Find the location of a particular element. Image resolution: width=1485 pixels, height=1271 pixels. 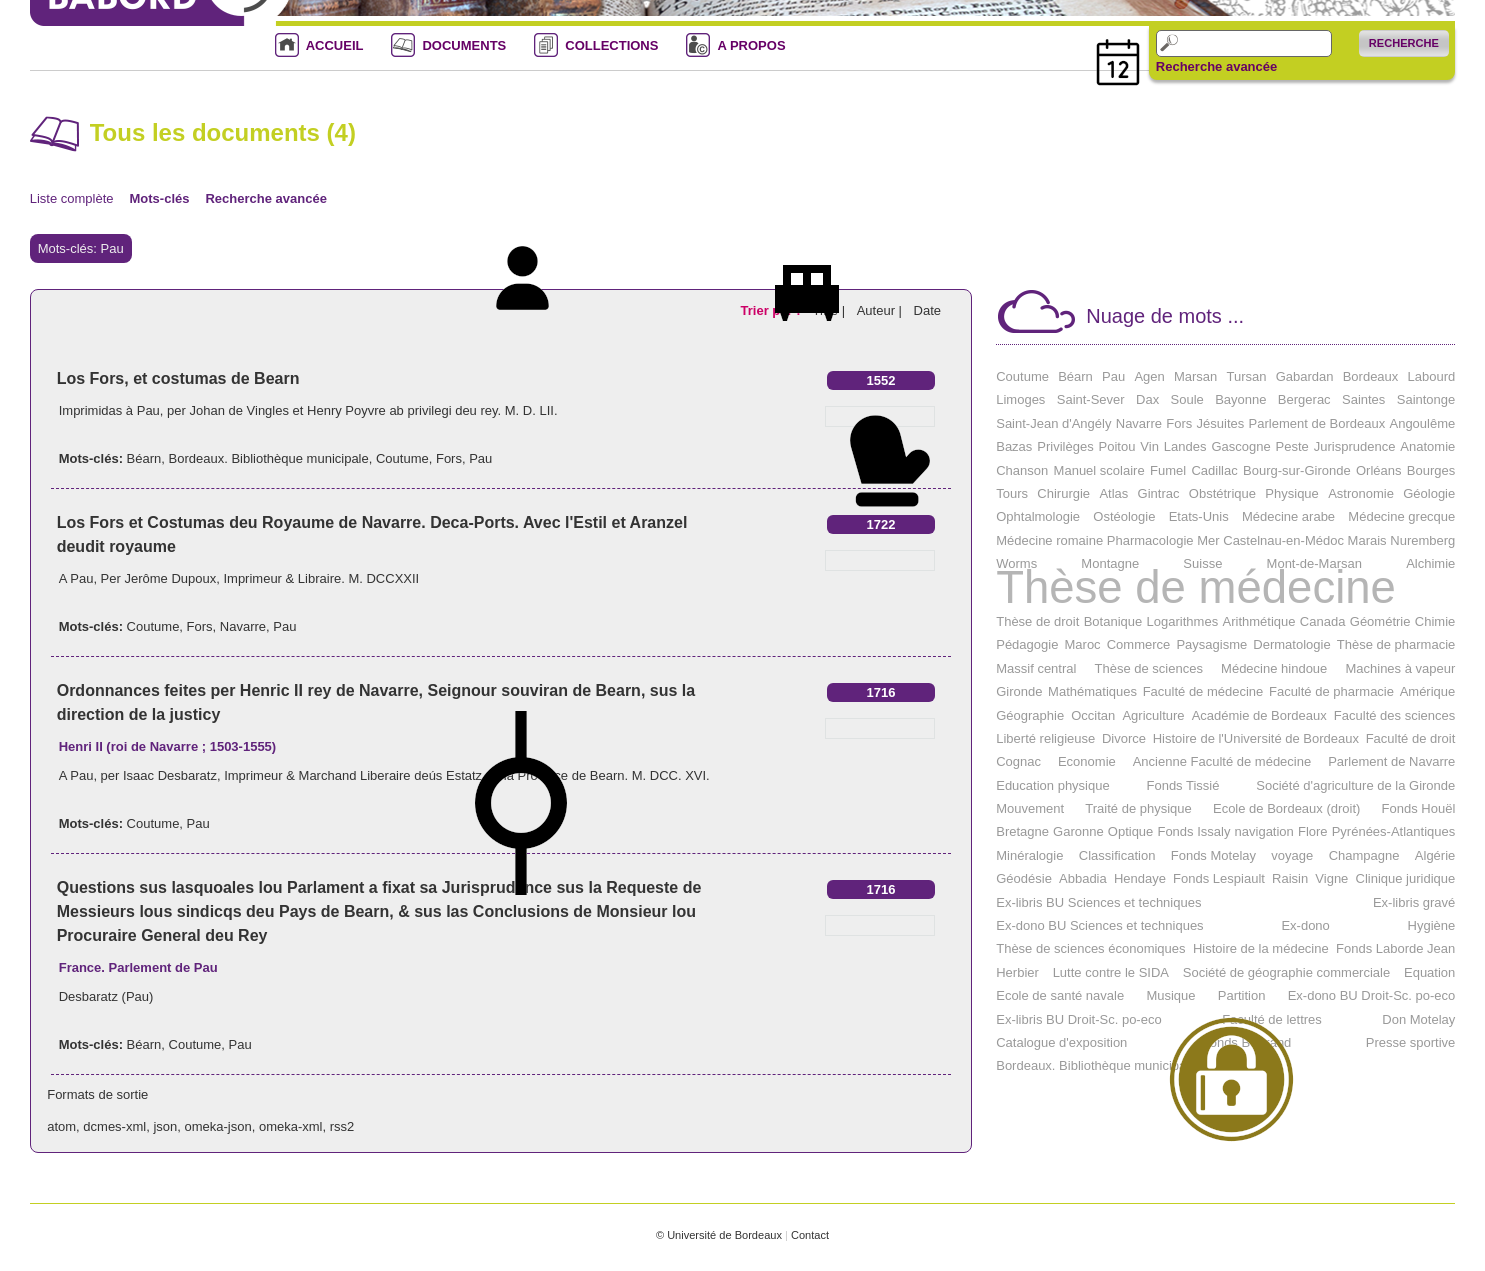

view calendar or scheduled events is located at coordinates (1118, 64).